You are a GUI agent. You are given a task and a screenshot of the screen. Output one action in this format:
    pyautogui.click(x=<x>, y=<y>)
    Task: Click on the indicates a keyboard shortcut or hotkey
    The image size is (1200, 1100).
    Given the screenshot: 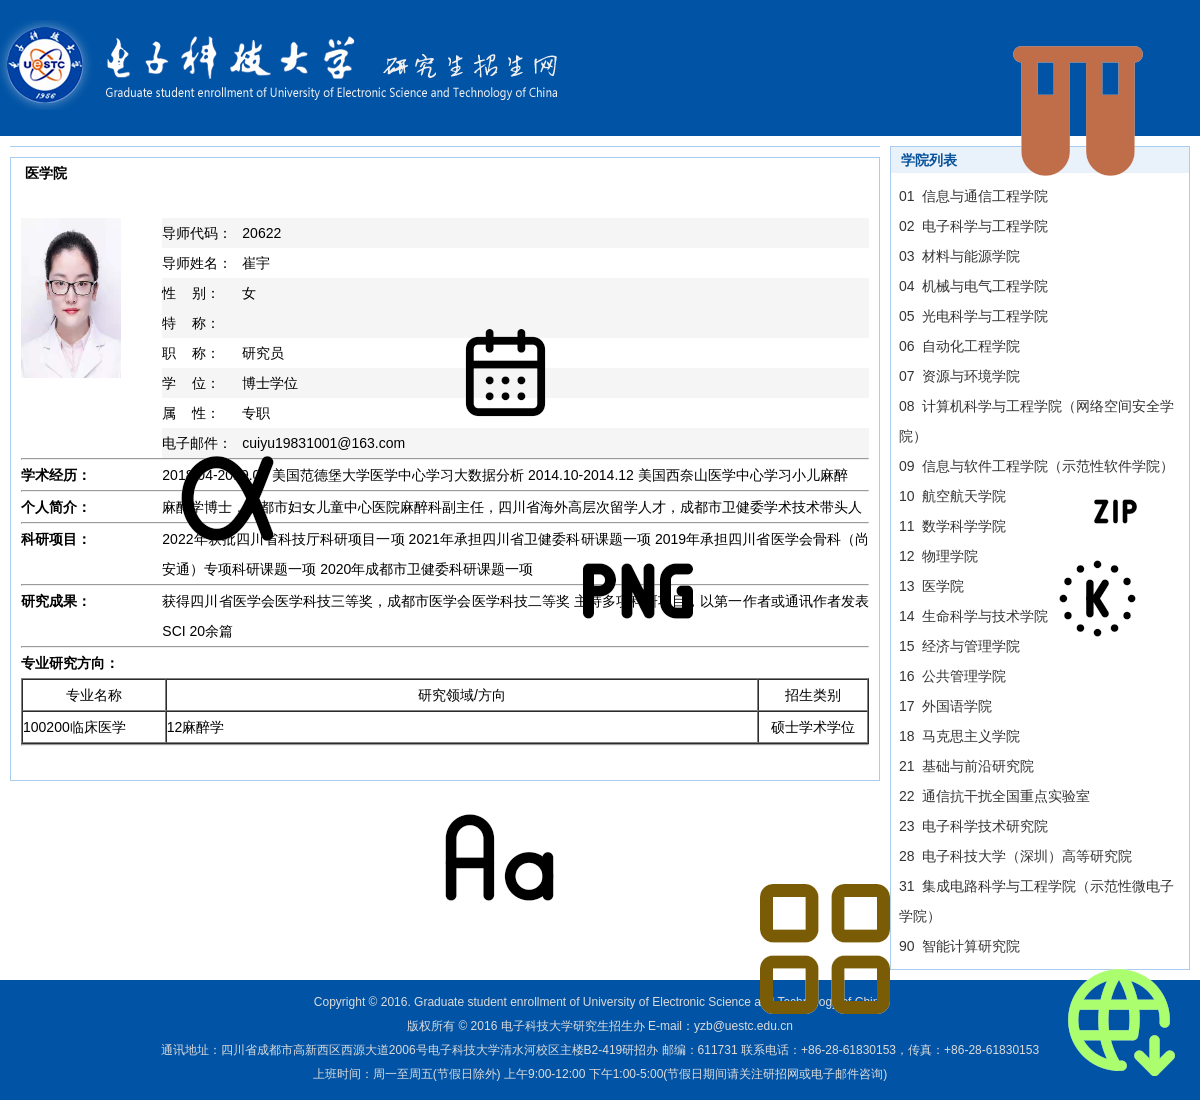 What is the action you would take?
    pyautogui.click(x=1097, y=598)
    